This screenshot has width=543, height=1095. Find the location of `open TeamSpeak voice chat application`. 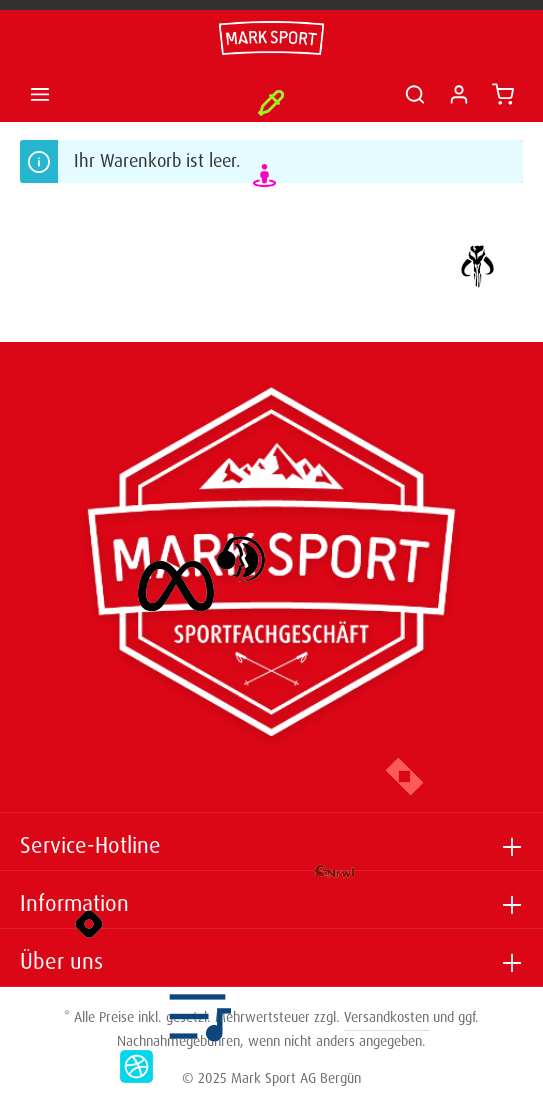

open TeamSpeak voice chat application is located at coordinates (241, 559).